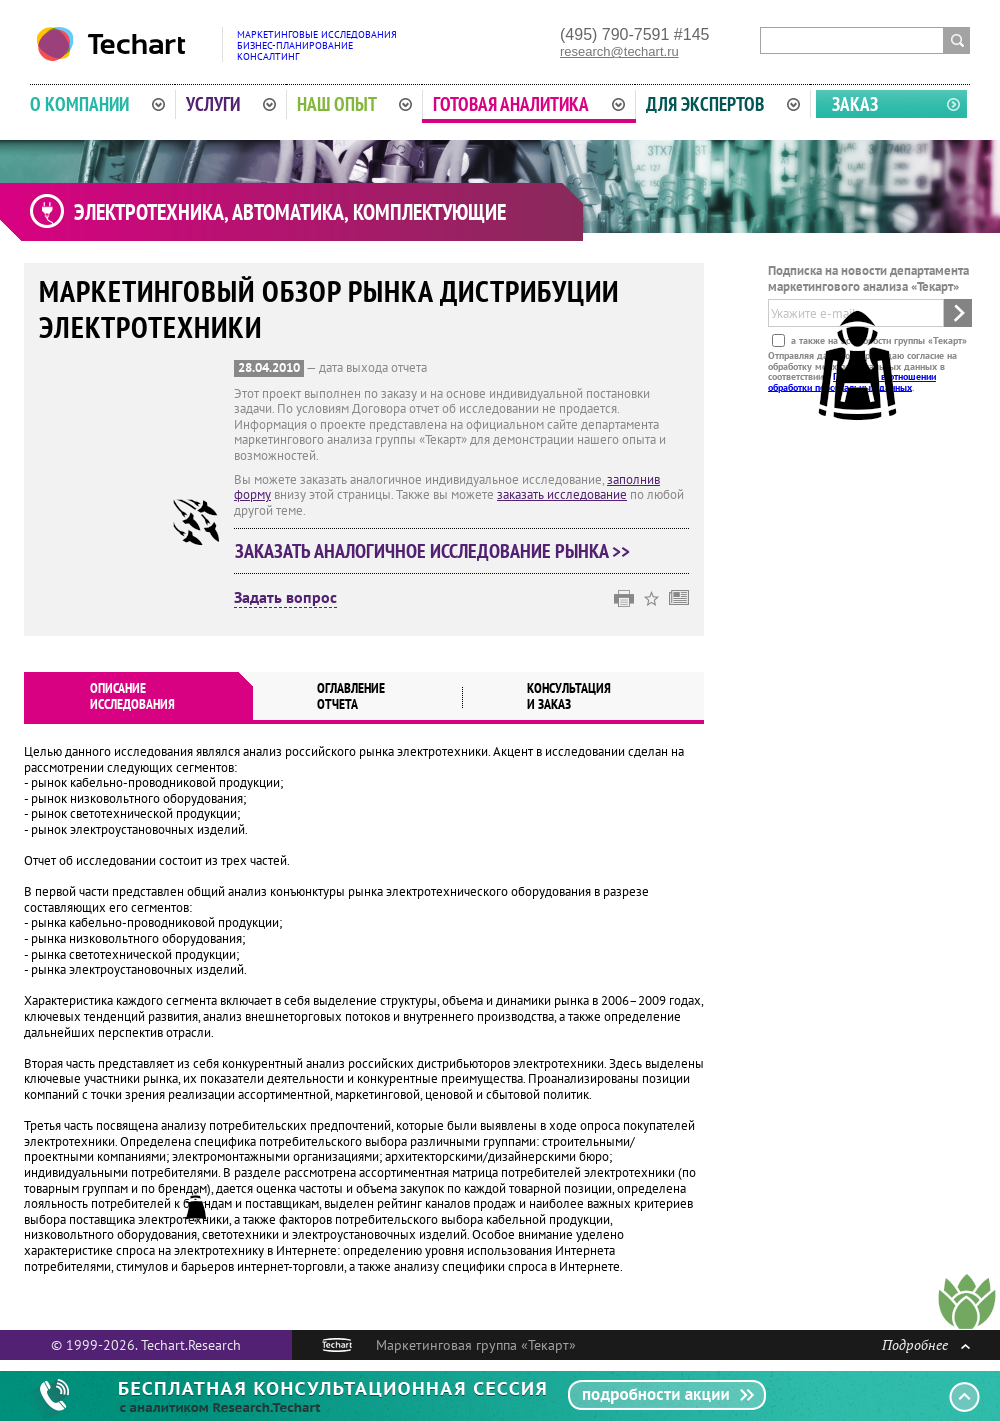 This screenshot has height=1421, width=1000. I want to click on access meditation or mindfulness features, so click(967, 1300).